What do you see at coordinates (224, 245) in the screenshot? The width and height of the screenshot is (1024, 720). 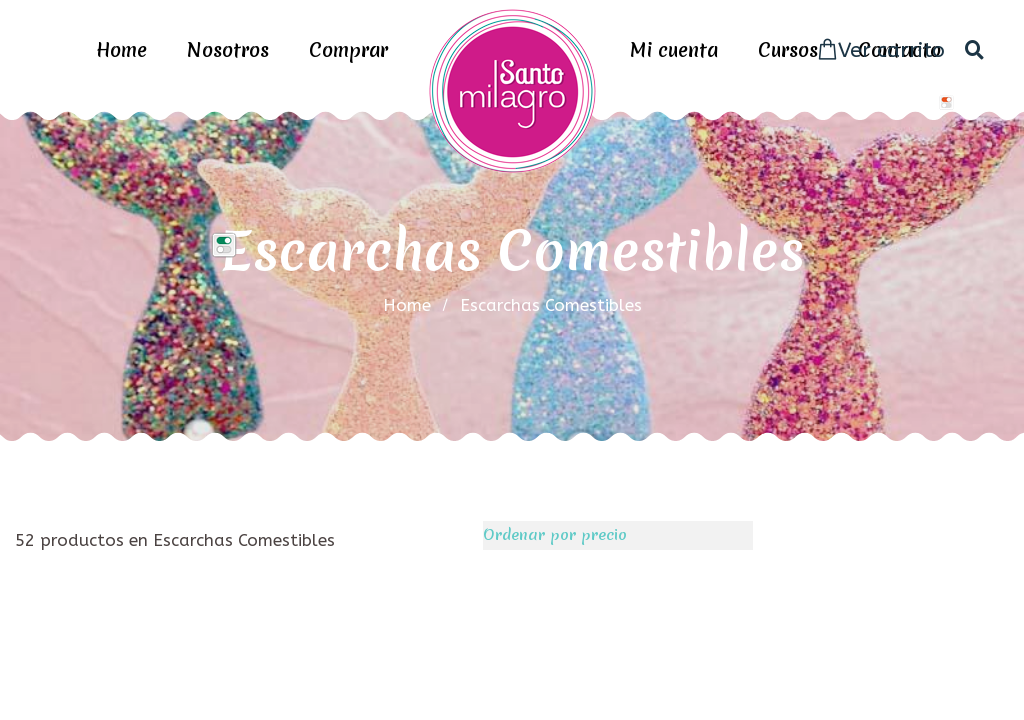 I see `open desktop preferences and settings` at bounding box center [224, 245].